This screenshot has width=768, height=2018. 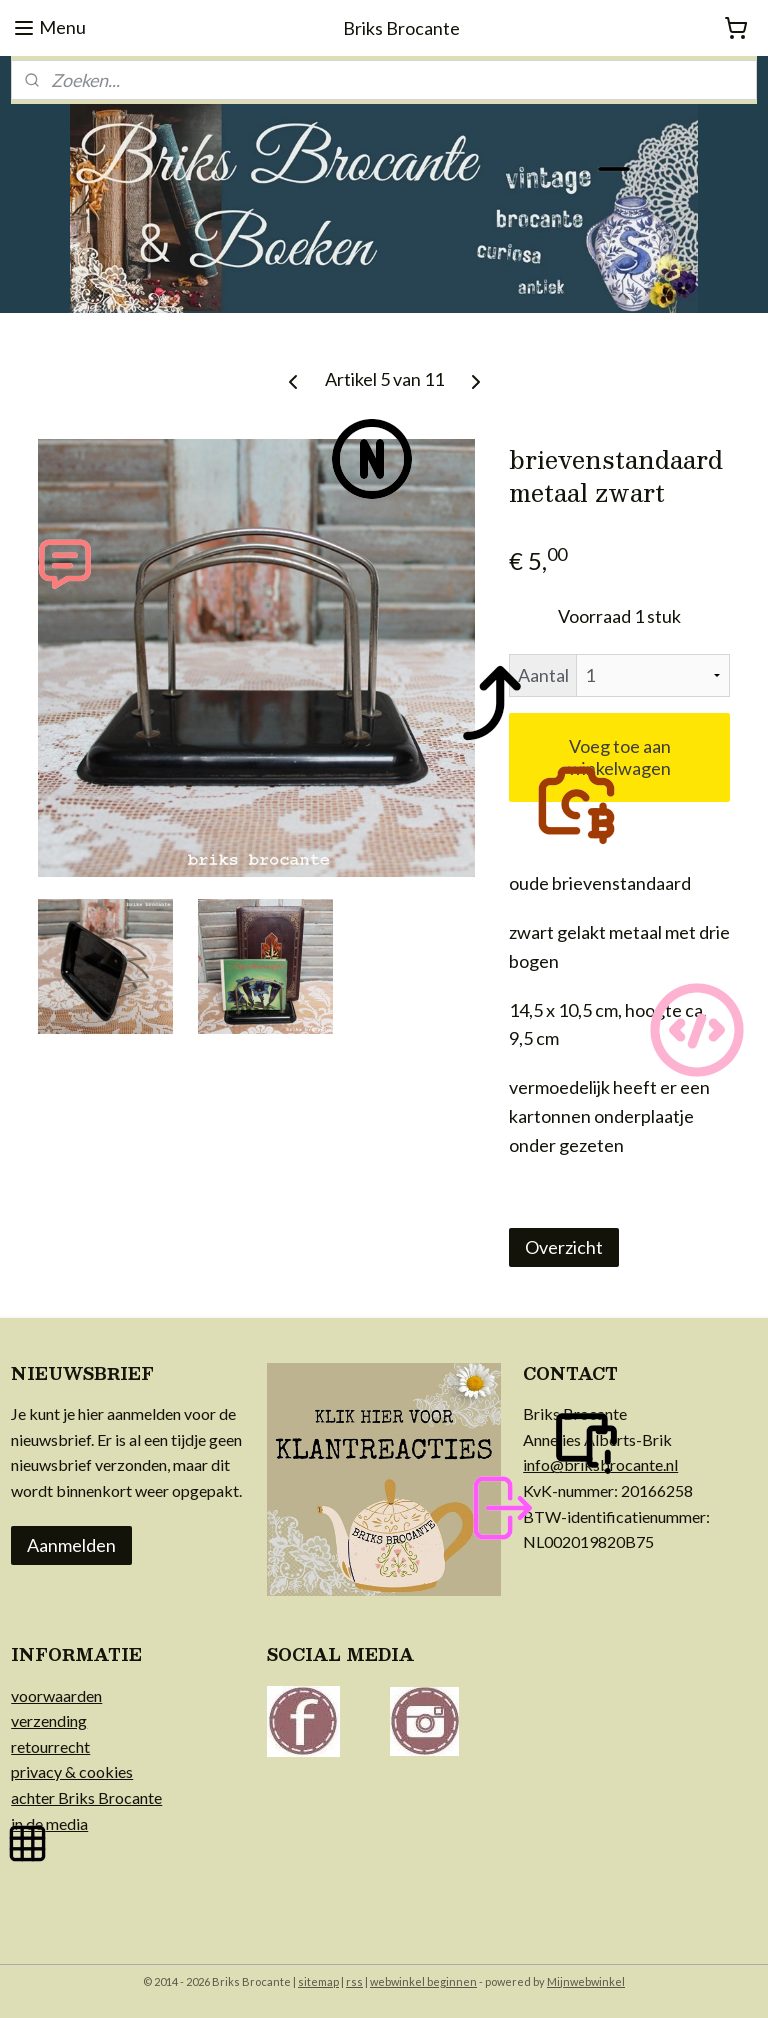 What do you see at coordinates (65, 563) in the screenshot?
I see `open messaging or chat` at bounding box center [65, 563].